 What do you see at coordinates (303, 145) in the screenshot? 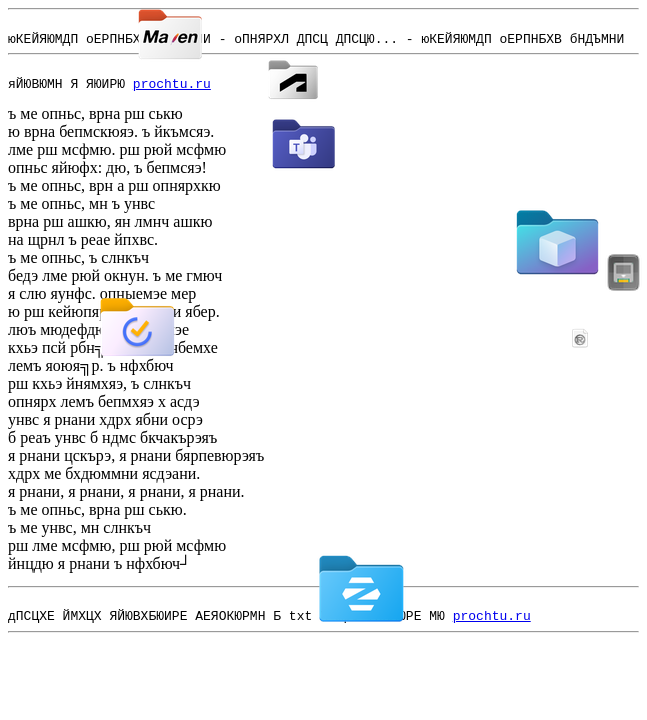
I see `open microsoft teams files folder` at bounding box center [303, 145].